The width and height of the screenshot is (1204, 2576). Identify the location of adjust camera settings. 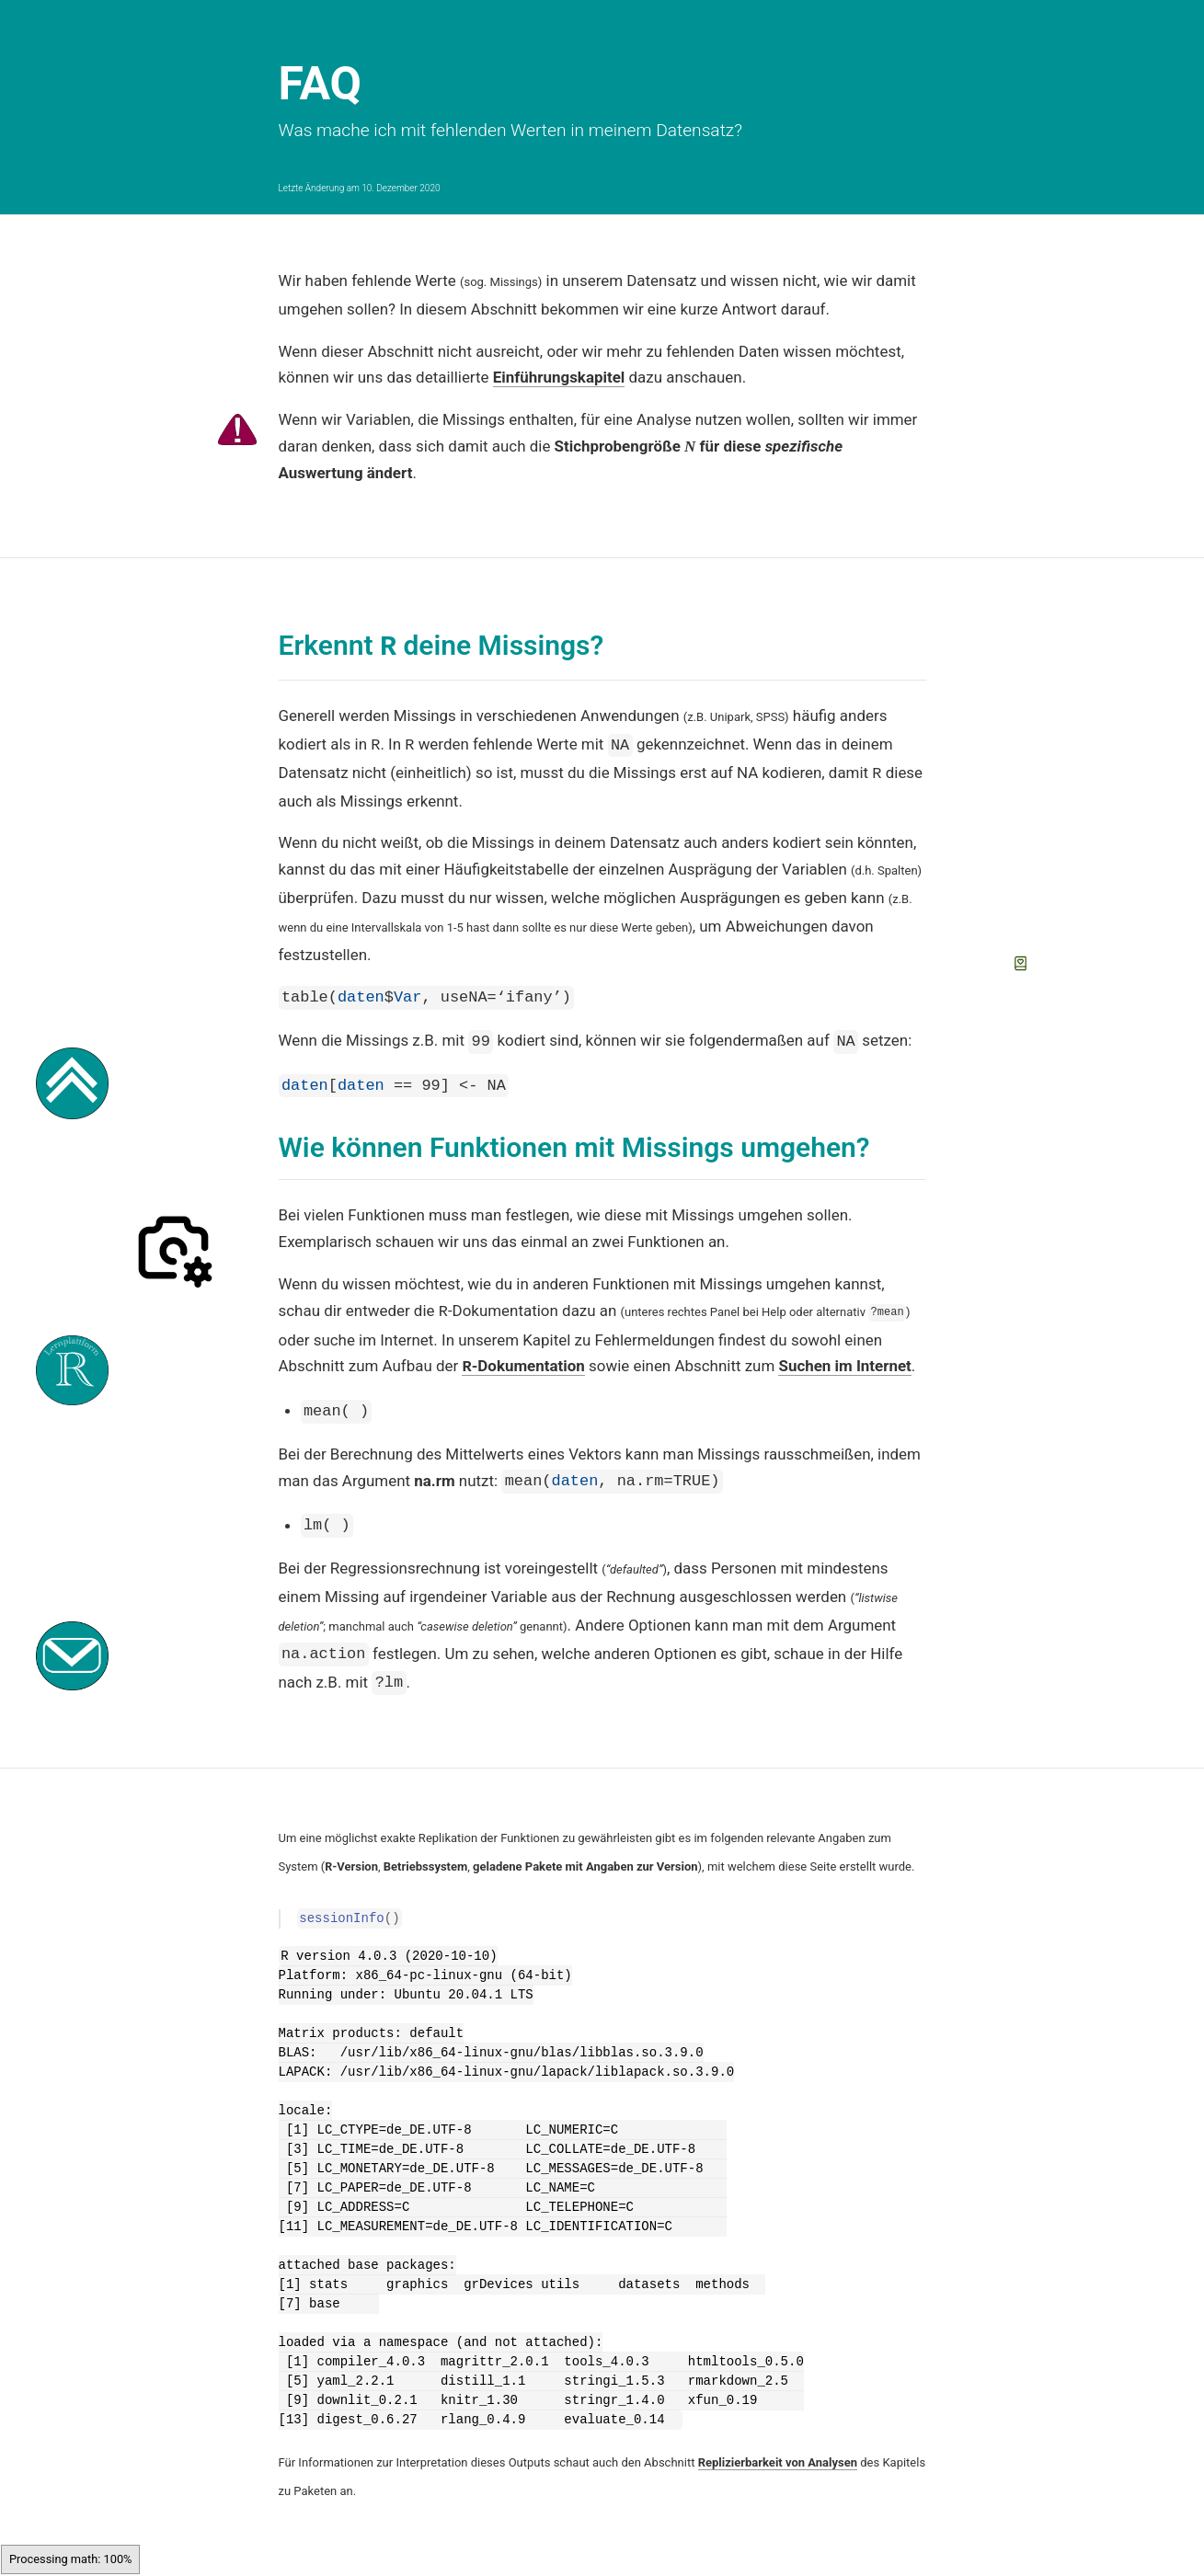
(173, 1247).